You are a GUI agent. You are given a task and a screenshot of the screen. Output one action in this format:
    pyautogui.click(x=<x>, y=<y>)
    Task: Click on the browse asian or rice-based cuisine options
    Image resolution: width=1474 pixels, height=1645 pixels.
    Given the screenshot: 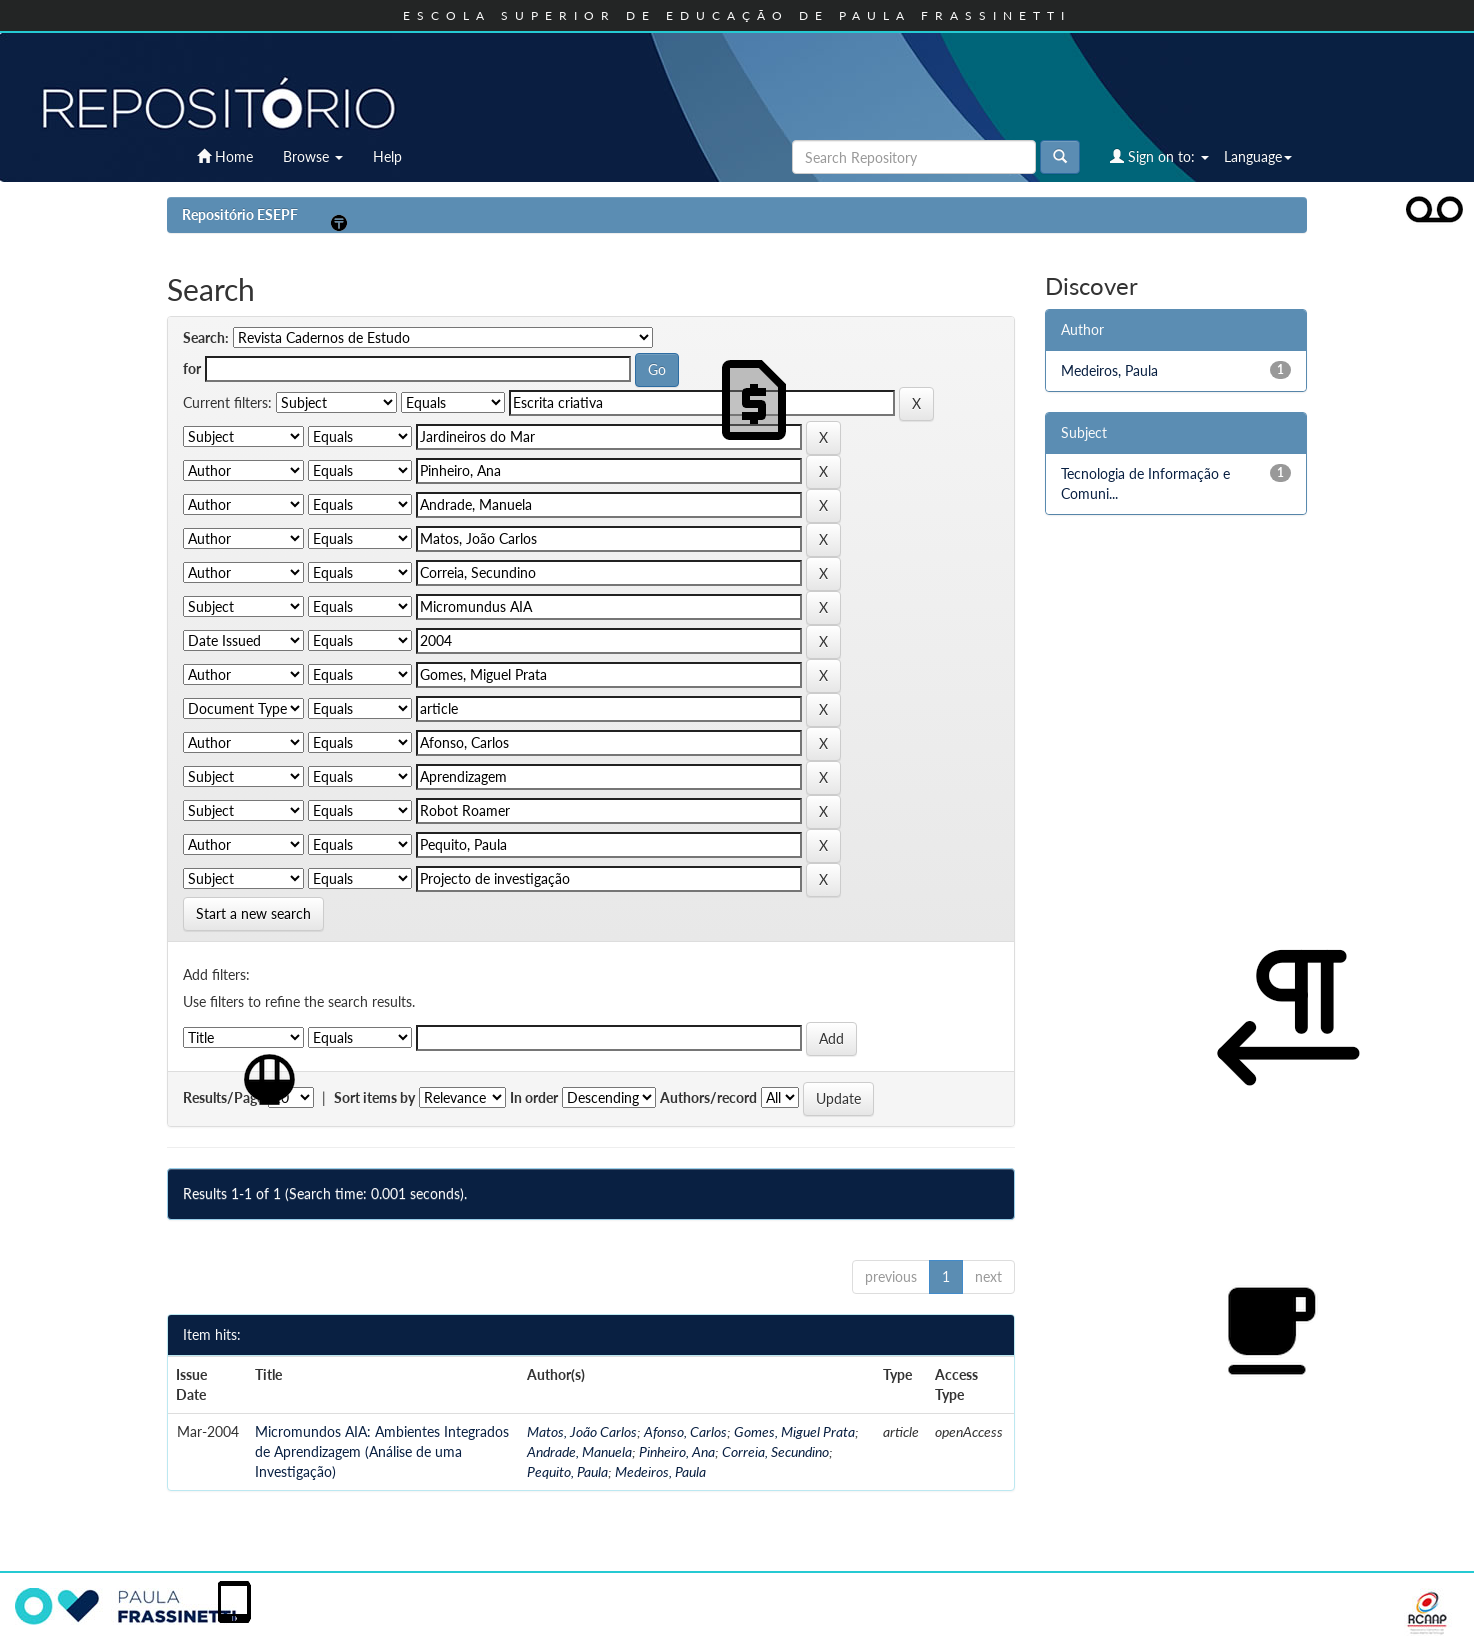 What is the action you would take?
    pyautogui.click(x=269, y=1079)
    